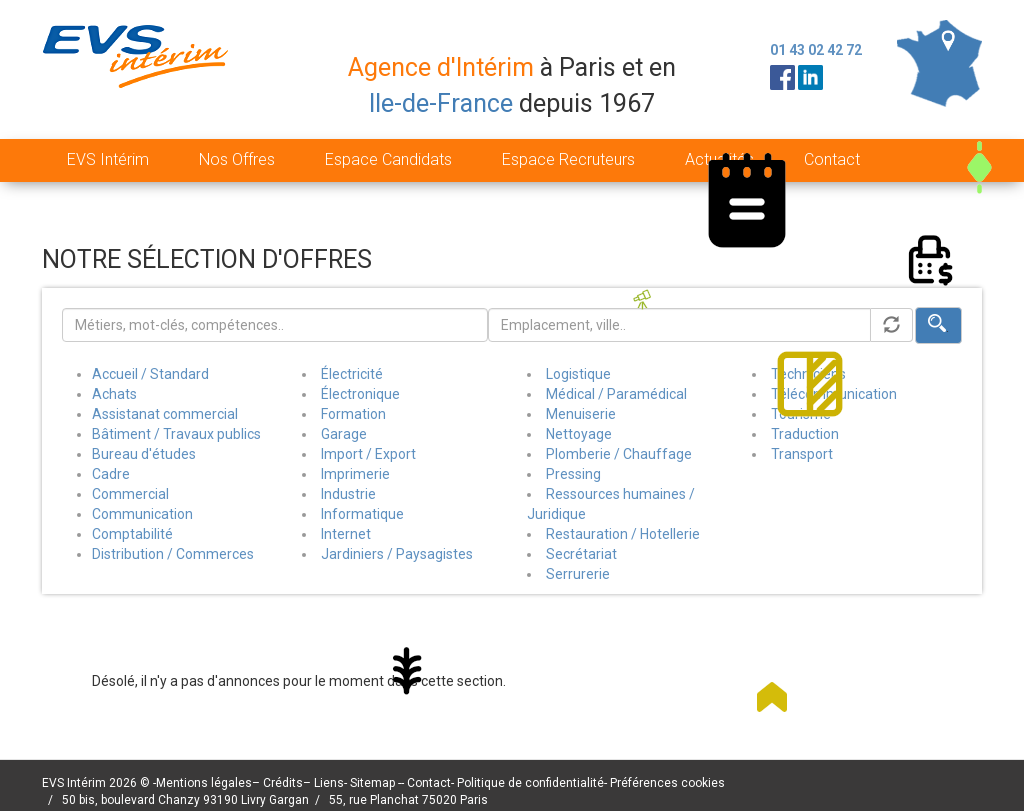 The height and width of the screenshot is (811, 1024). Describe the element at coordinates (810, 384) in the screenshot. I see `toggle half-fill or partial selection mode` at that location.